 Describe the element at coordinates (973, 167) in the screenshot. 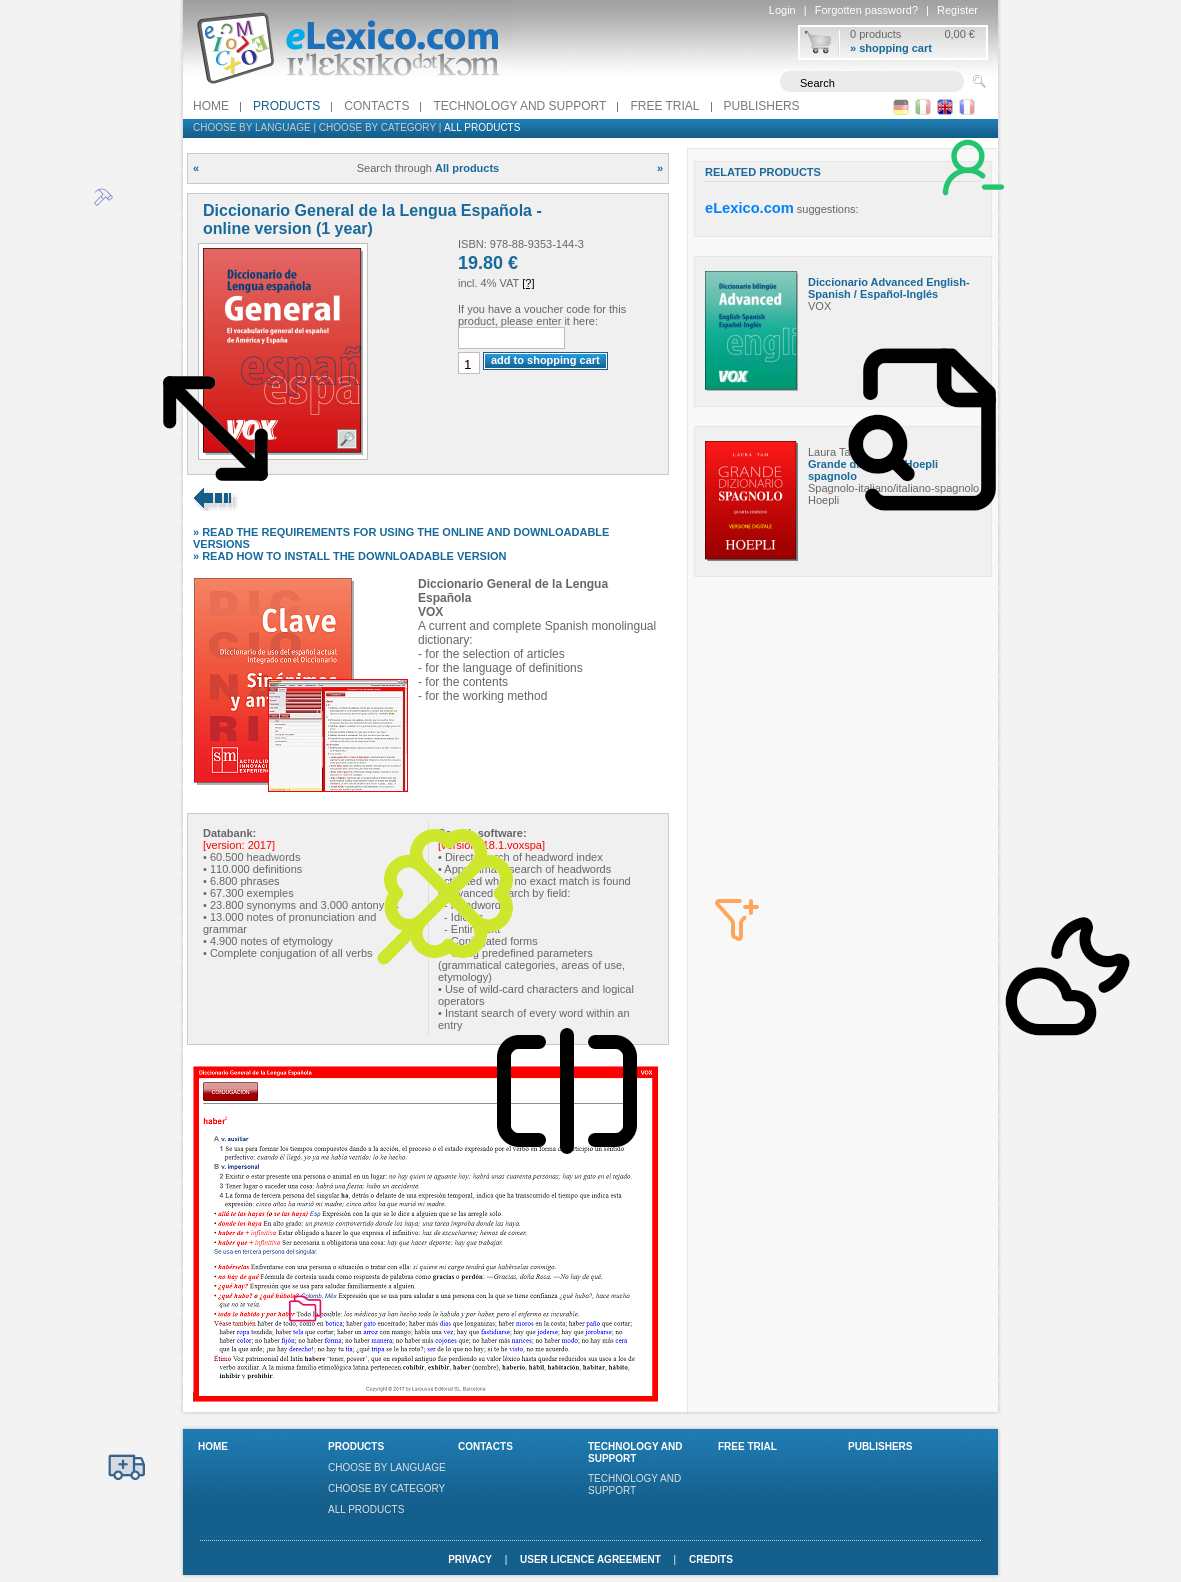

I see `remove a user or contact` at that location.